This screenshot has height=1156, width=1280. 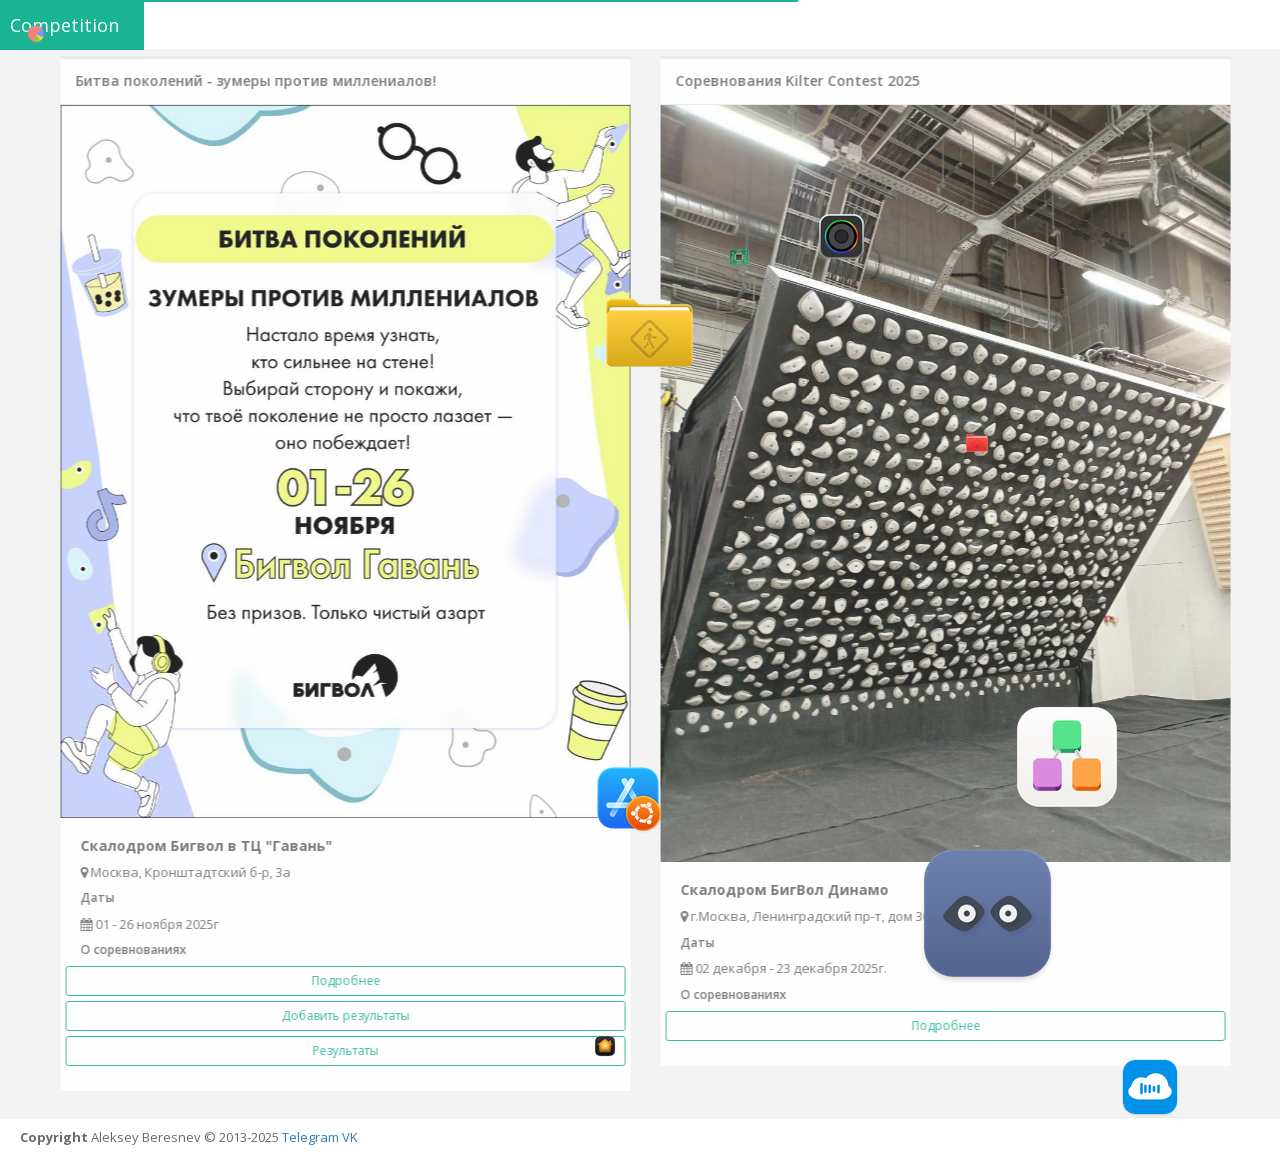 What do you see at coordinates (605, 1046) in the screenshot?
I see `open the home app` at bounding box center [605, 1046].